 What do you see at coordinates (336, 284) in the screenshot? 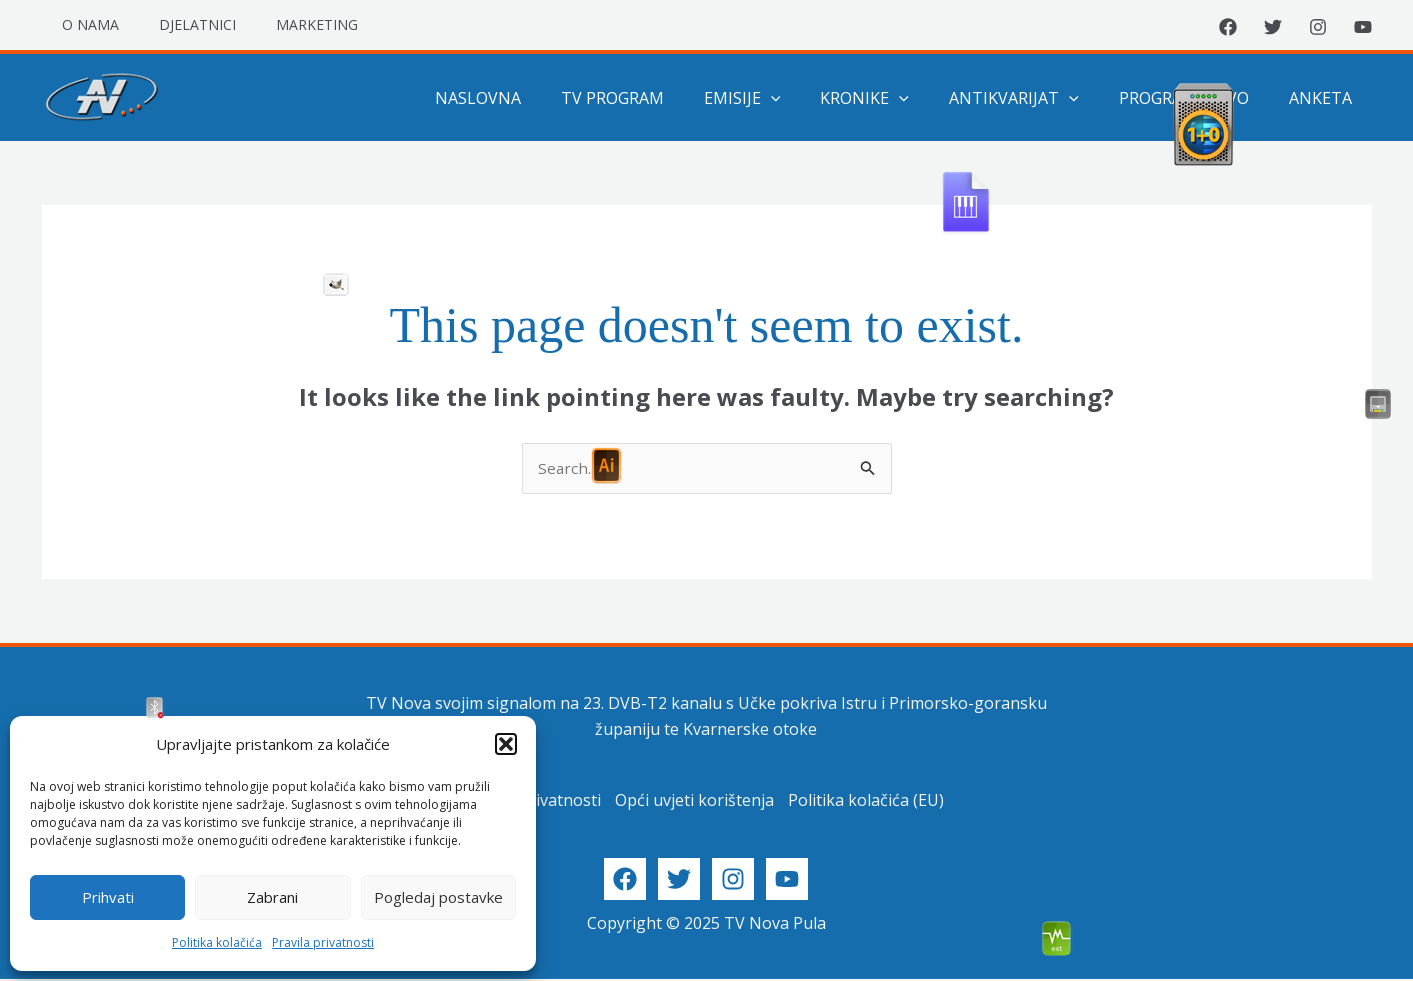
I see `a compressed GIMP image file` at bounding box center [336, 284].